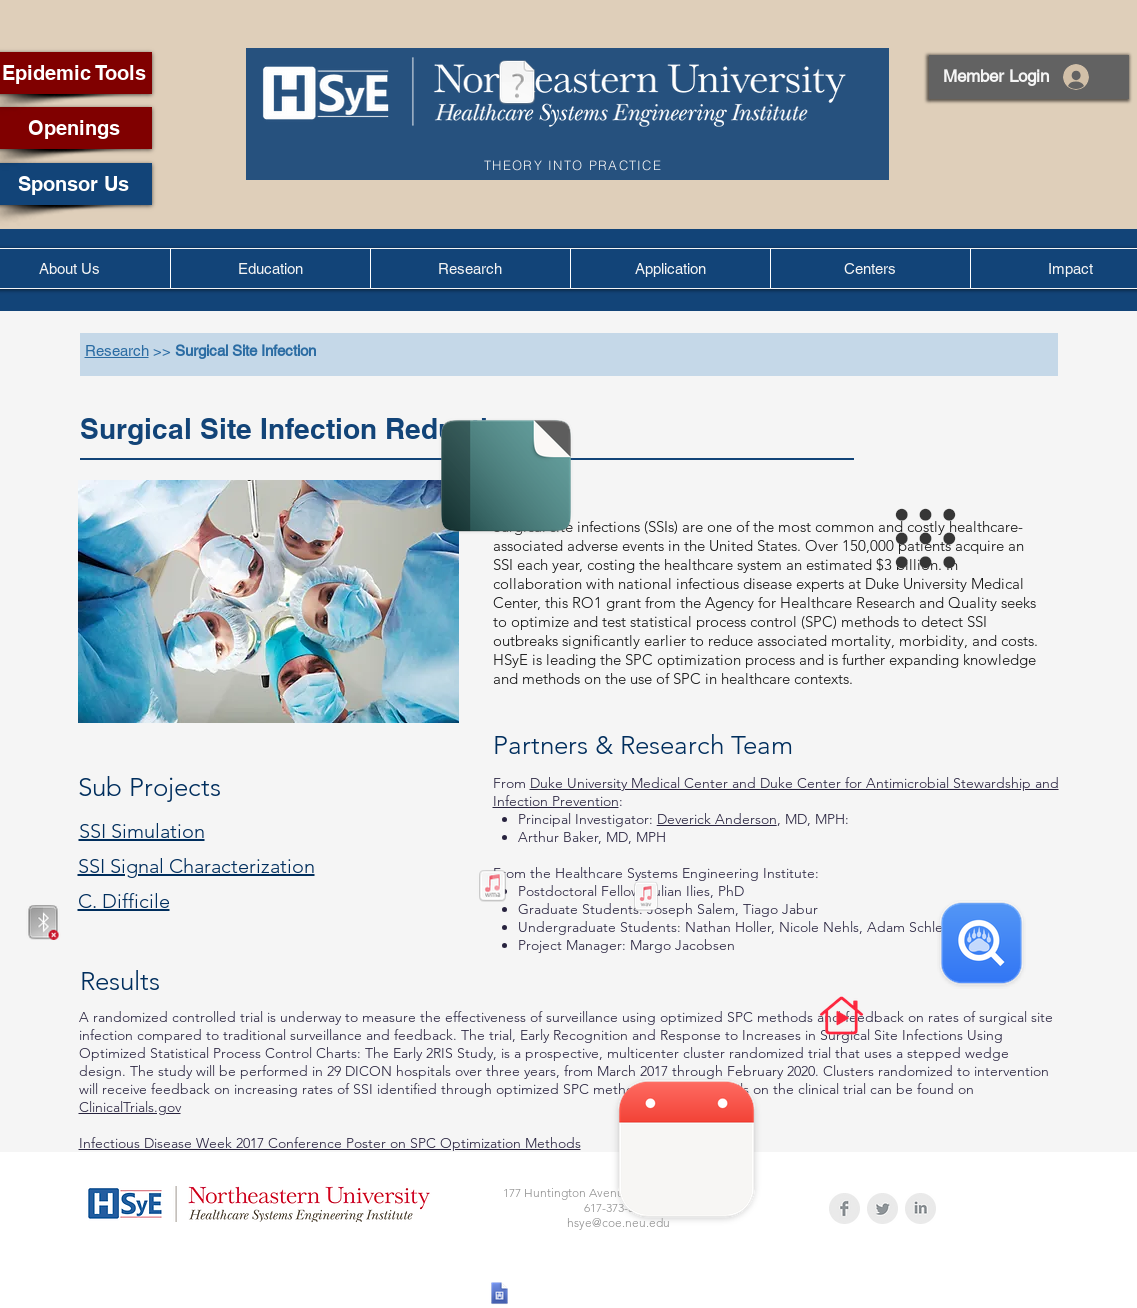 The height and width of the screenshot is (1308, 1137). What do you see at coordinates (517, 82) in the screenshot?
I see `unrecognized file type` at bounding box center [517, 82].